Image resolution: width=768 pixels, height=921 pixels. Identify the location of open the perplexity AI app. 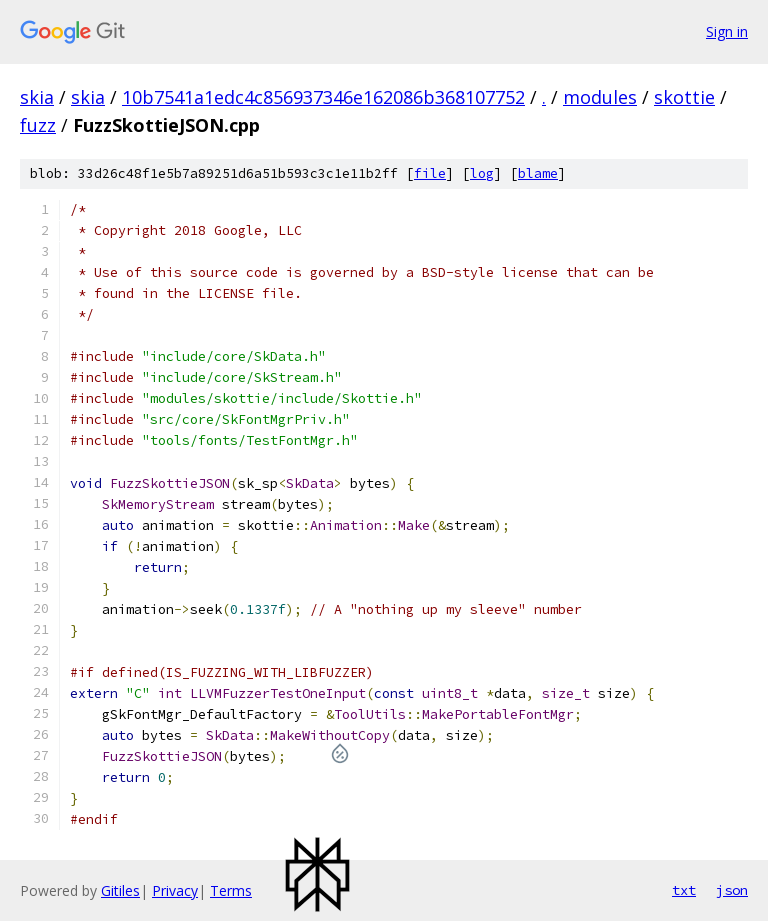
(317, 874).